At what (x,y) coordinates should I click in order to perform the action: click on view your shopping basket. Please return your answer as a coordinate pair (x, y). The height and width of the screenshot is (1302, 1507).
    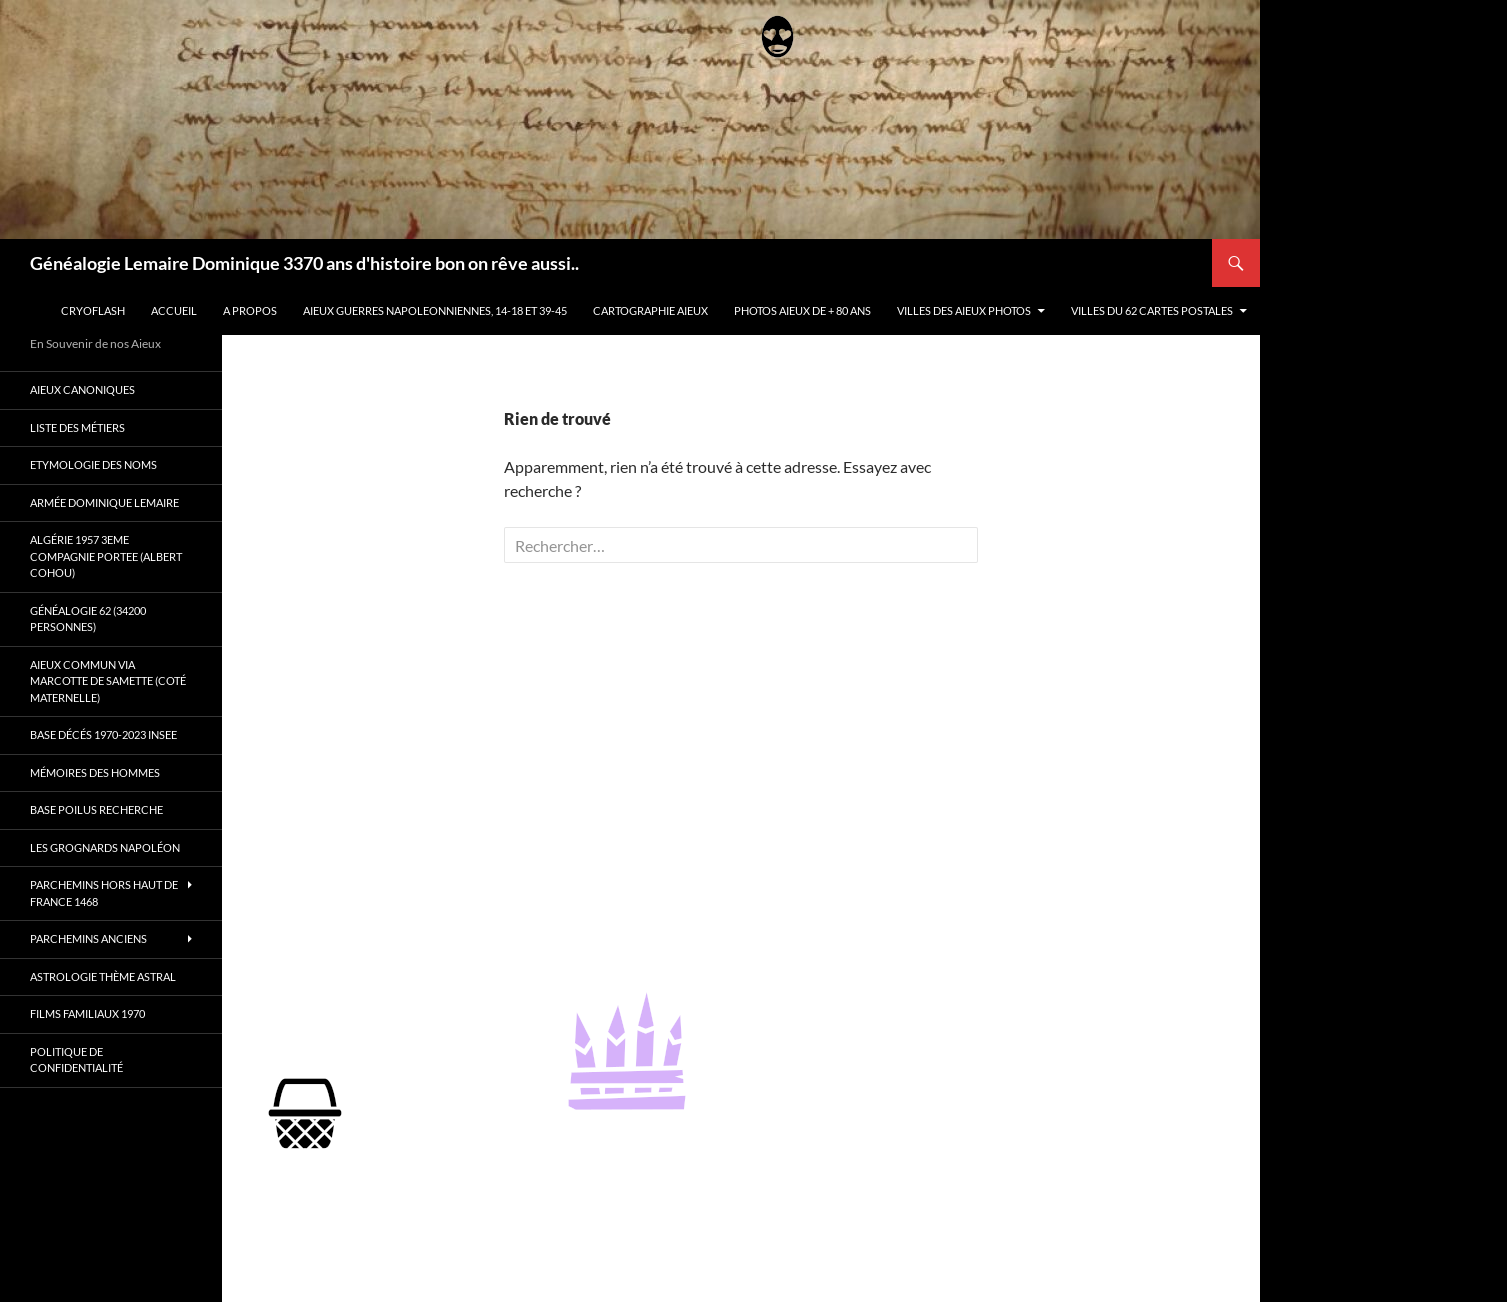
    Looking at the image, I should click on (305, 1113).